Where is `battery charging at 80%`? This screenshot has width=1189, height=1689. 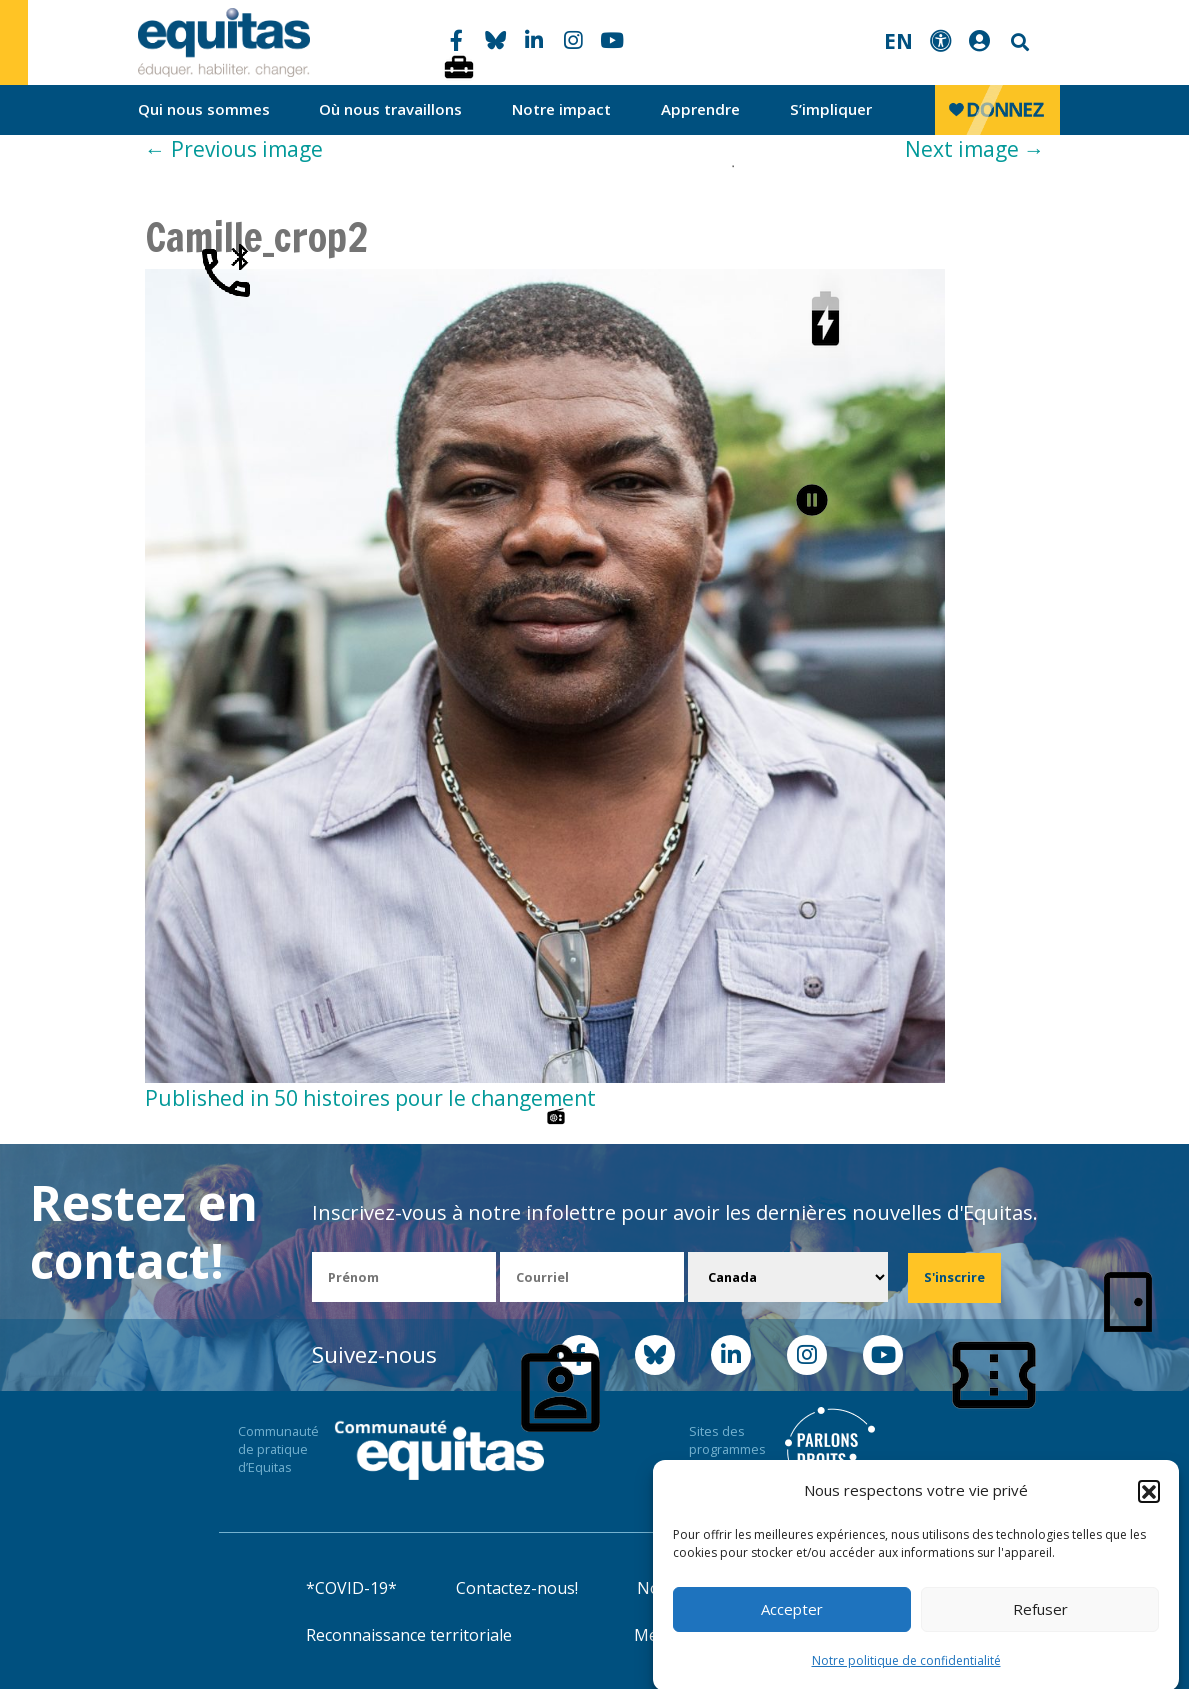
battery charging at 80% is located at coordinates (825, 318).